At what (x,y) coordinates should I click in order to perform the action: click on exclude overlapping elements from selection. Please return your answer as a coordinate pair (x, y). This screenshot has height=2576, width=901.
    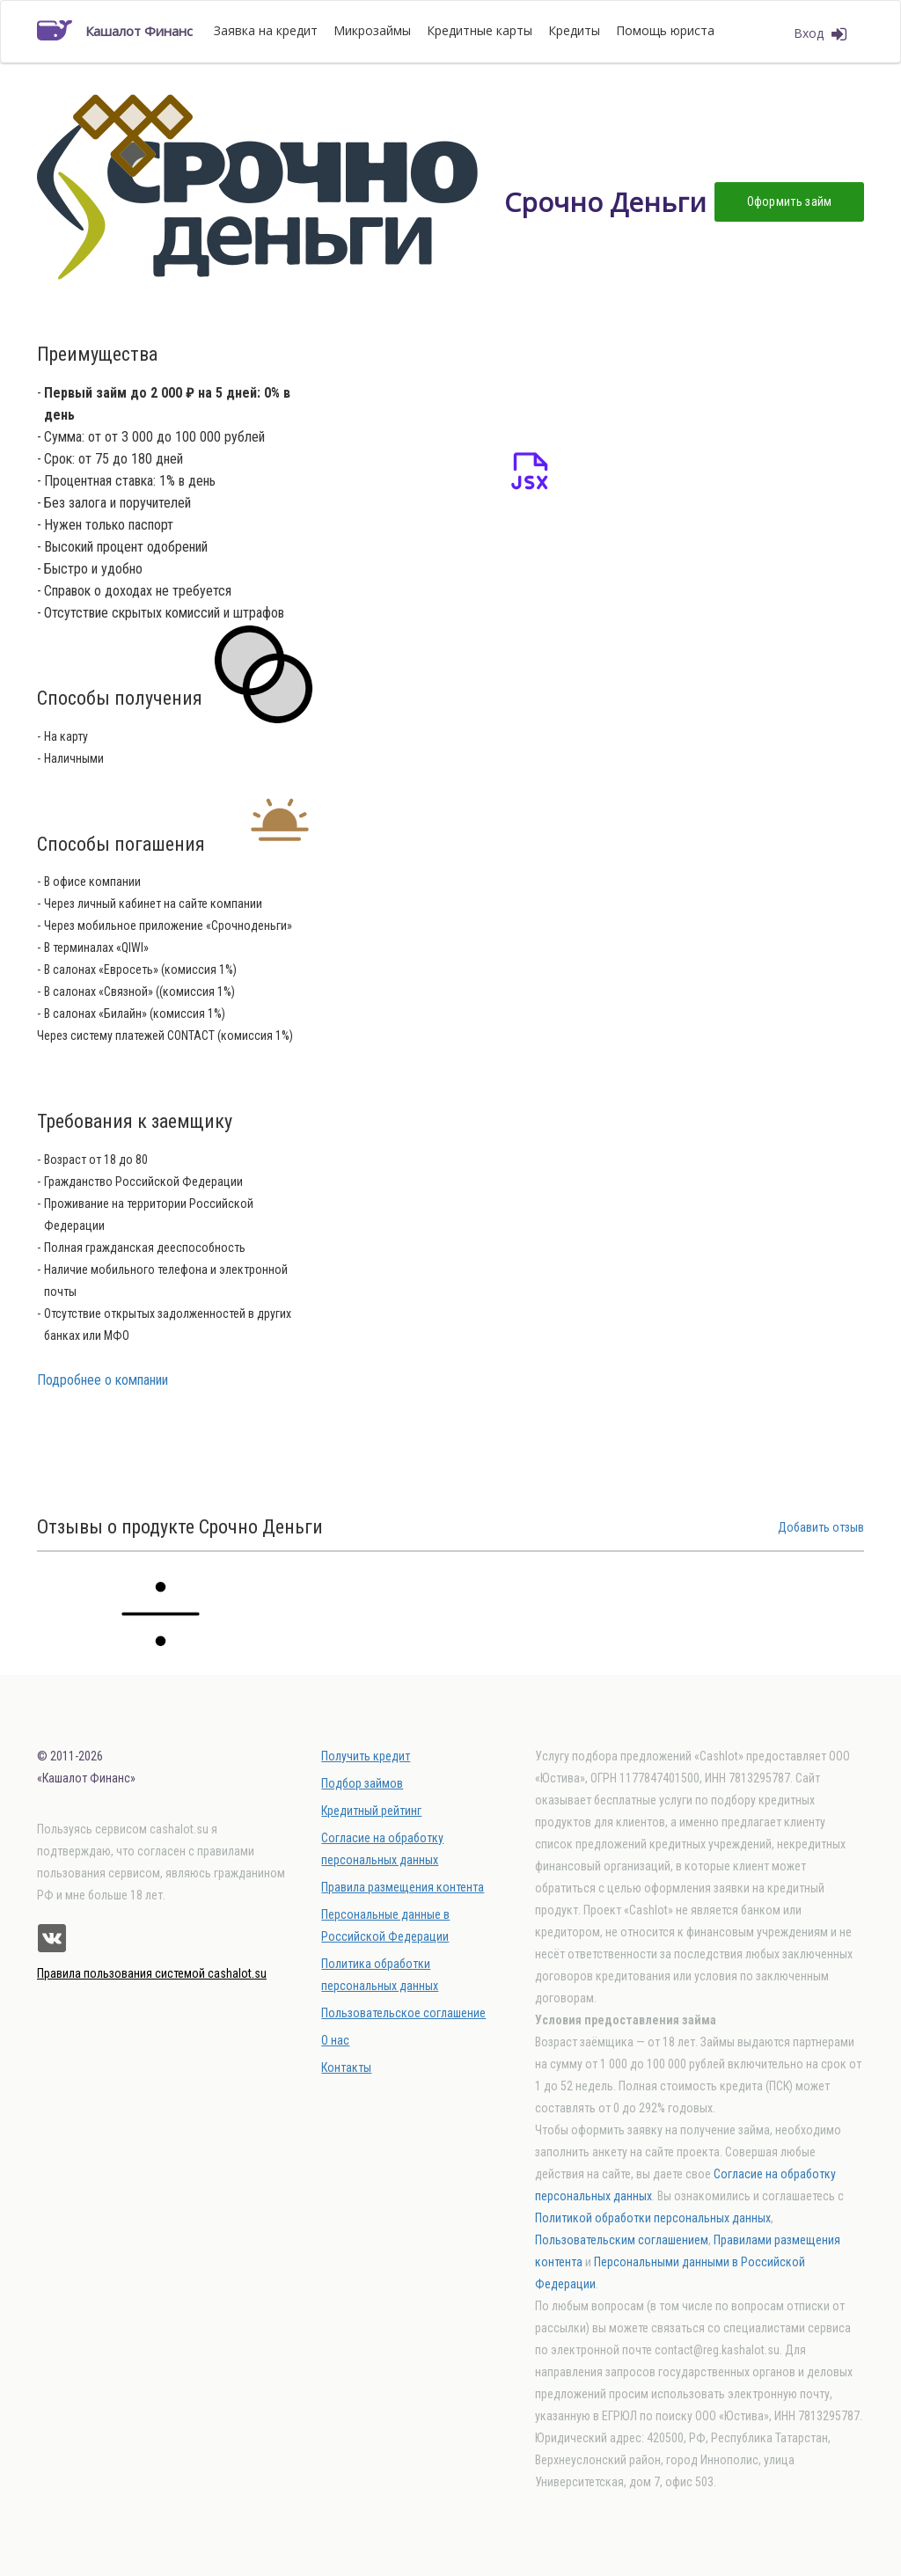
    Looking at the image, I should click on (263, 674).